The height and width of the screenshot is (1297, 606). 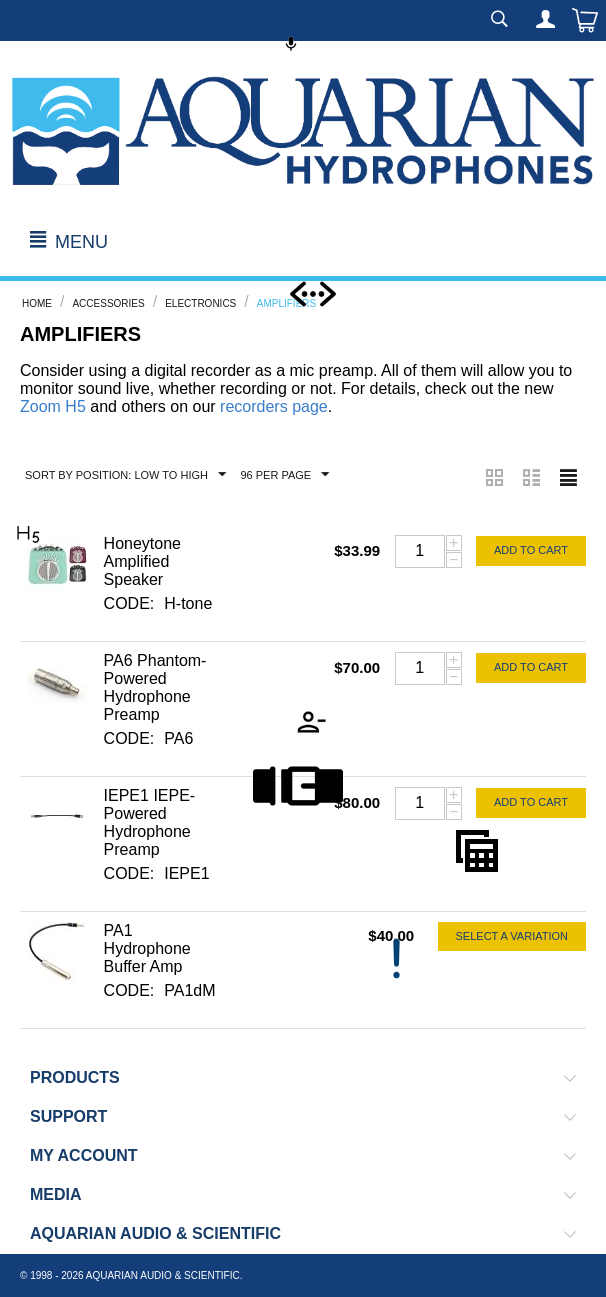 I want to click on format text as heading level 5, so click(x=27, y=534).